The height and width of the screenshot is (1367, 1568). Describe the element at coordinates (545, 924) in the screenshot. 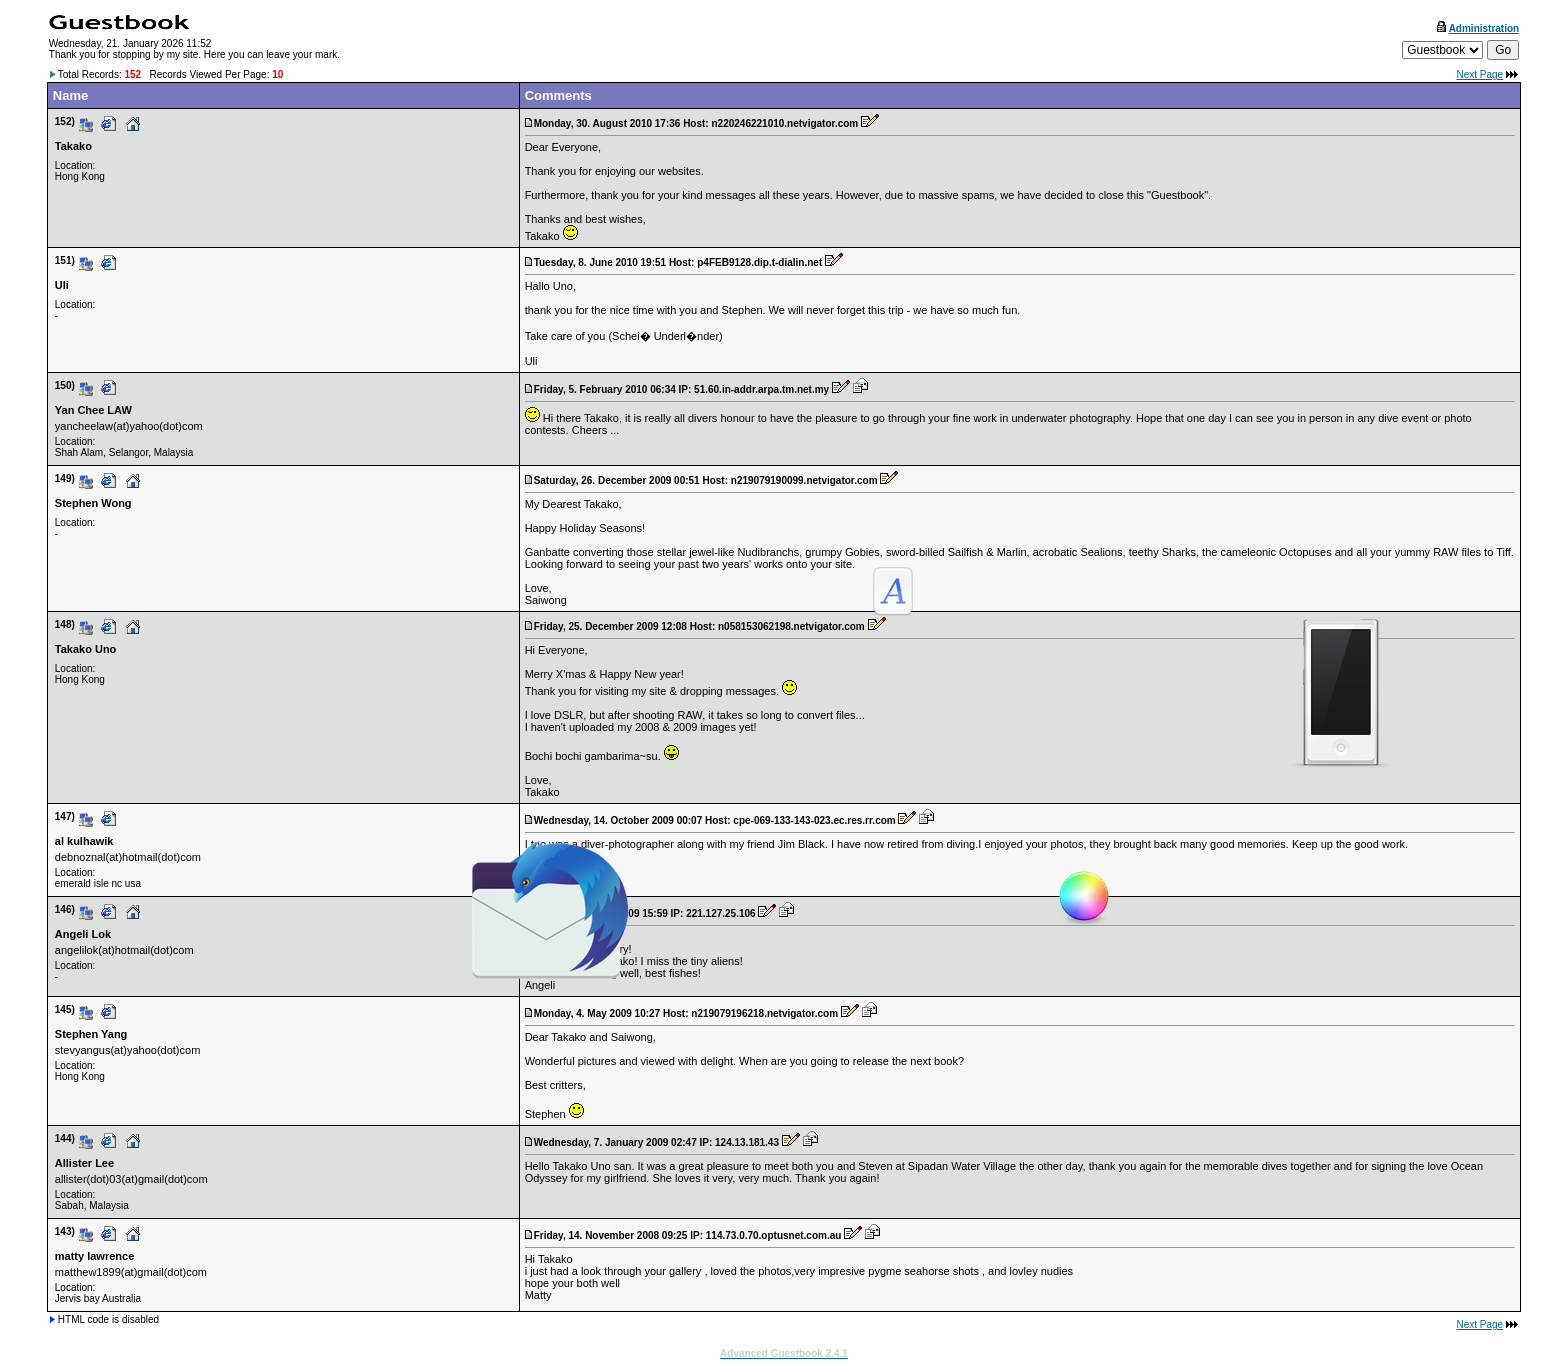

I see `open thunderbird email folder` at that location.